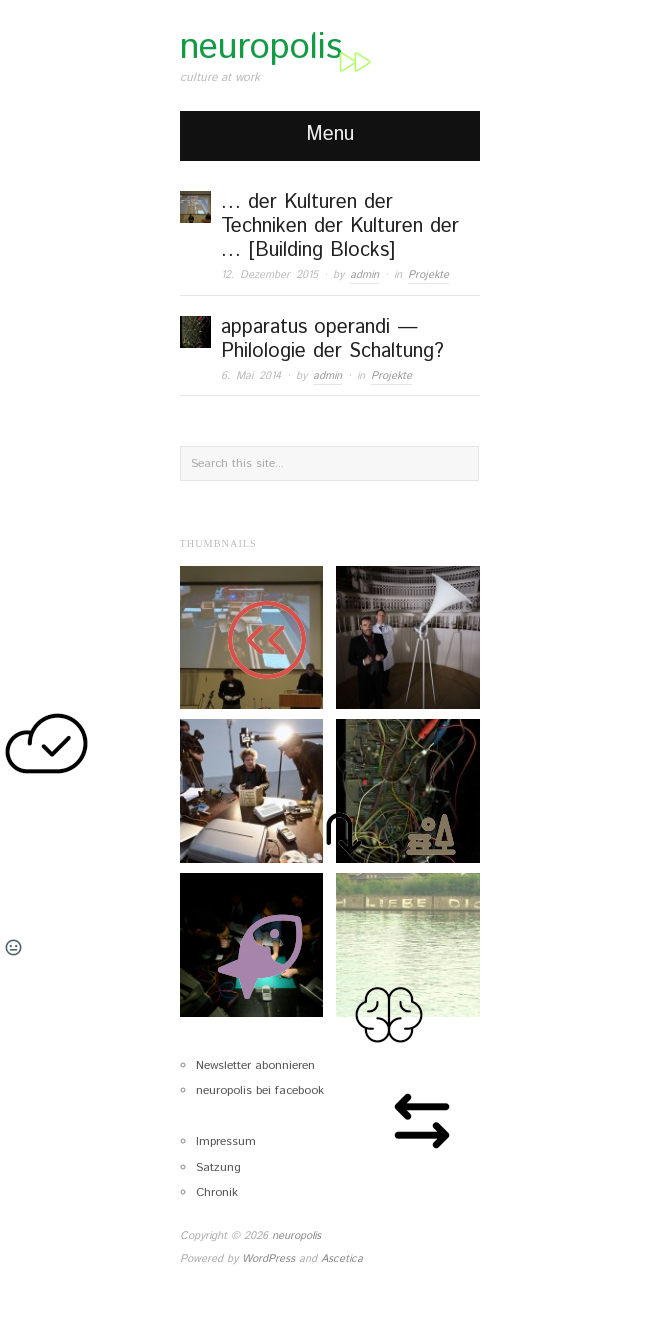 This screenshot has height=1340, width=659. Describe the element at coordinates (264, 952) in the screenshot. I see `access fishing or marine-related features` at that location.